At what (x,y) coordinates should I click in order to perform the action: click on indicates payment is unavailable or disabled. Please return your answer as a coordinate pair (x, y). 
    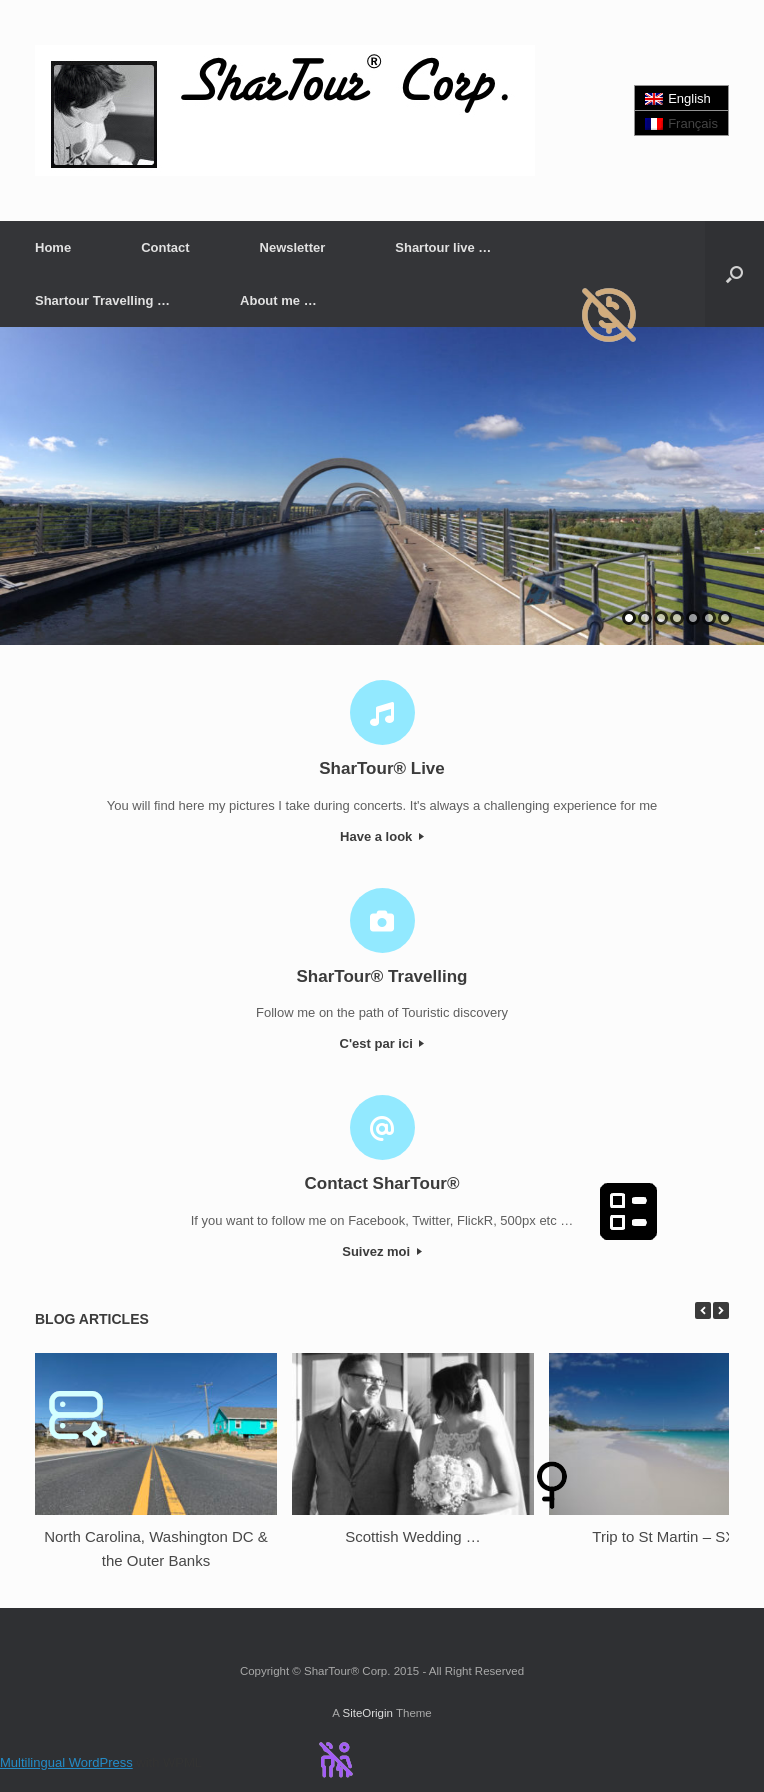
    Looking at the image, I should click on (609, 315).